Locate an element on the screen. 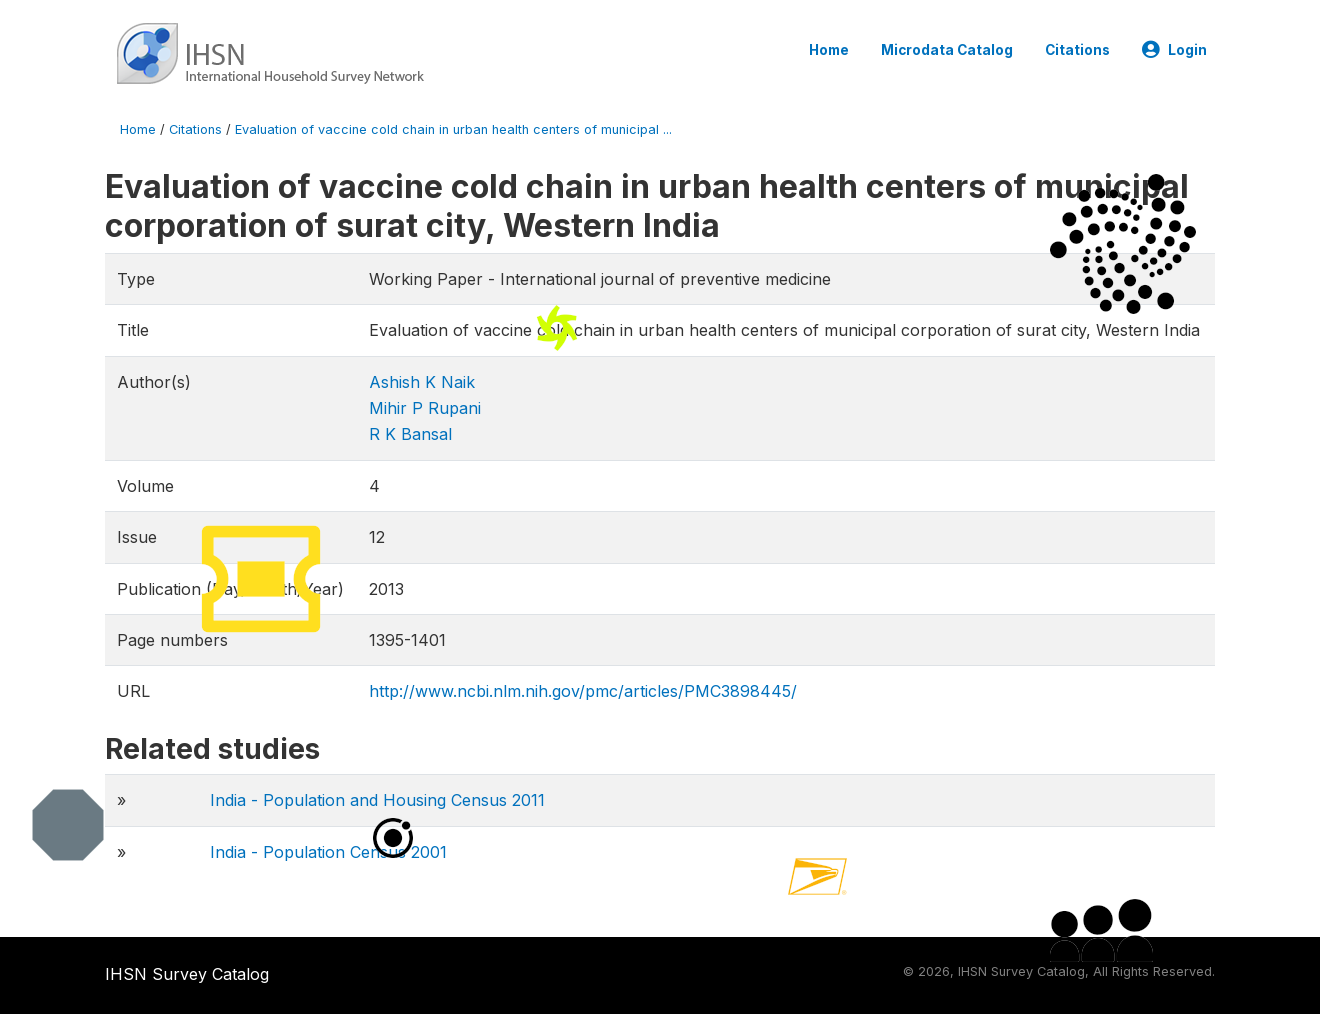  IOTA cryptocurrency logo is located at coordinates (1123, 244).